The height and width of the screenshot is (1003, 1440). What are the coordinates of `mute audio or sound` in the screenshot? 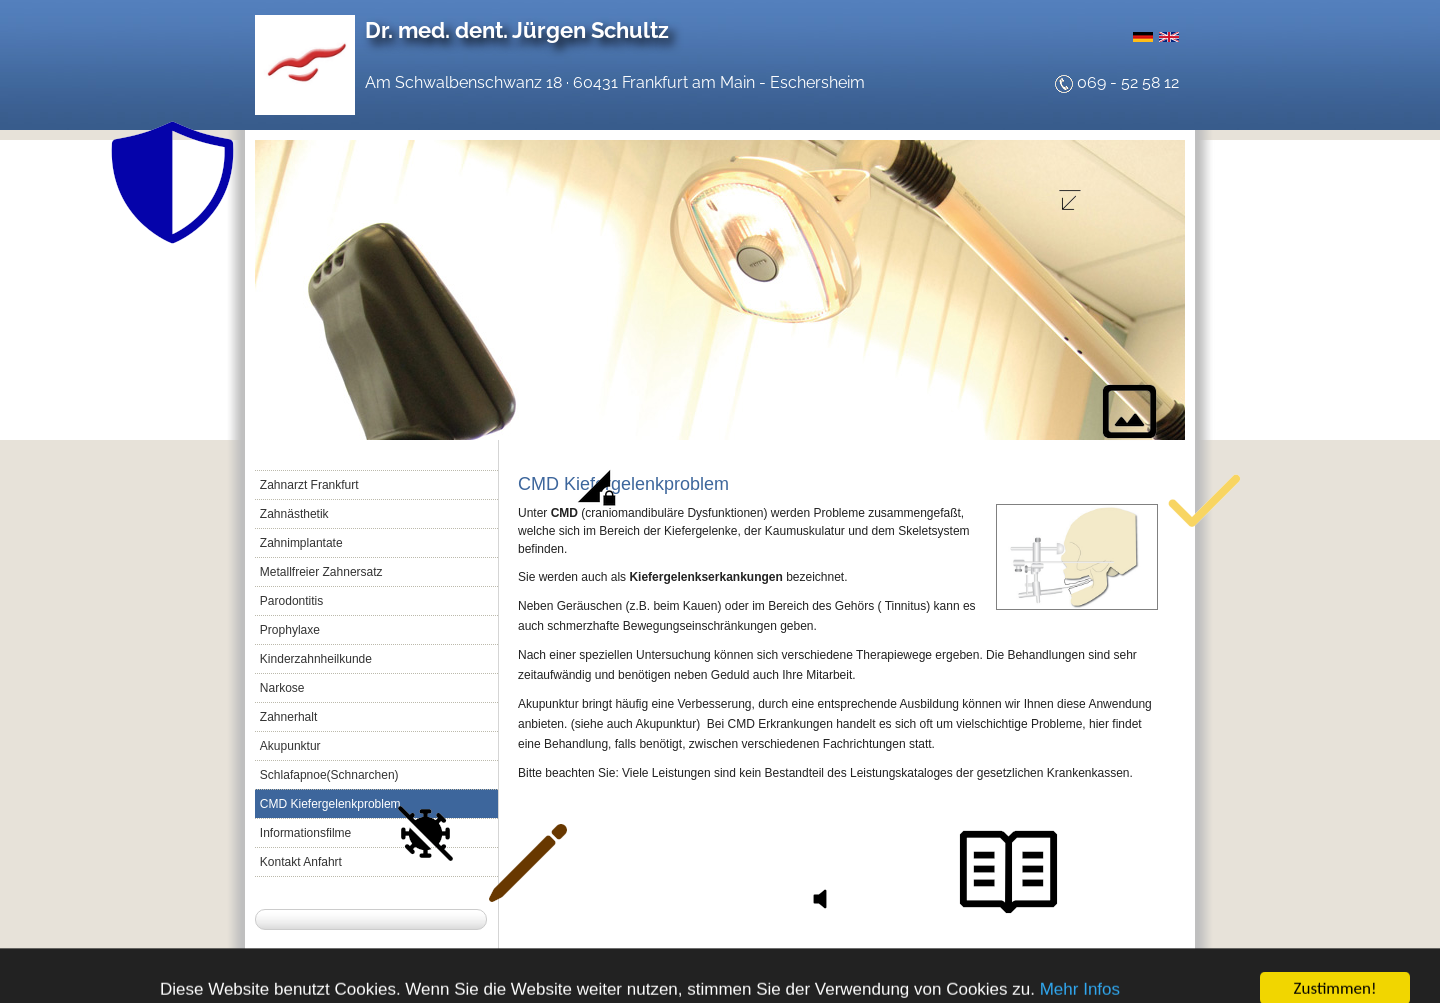 It's located at (820, 899).